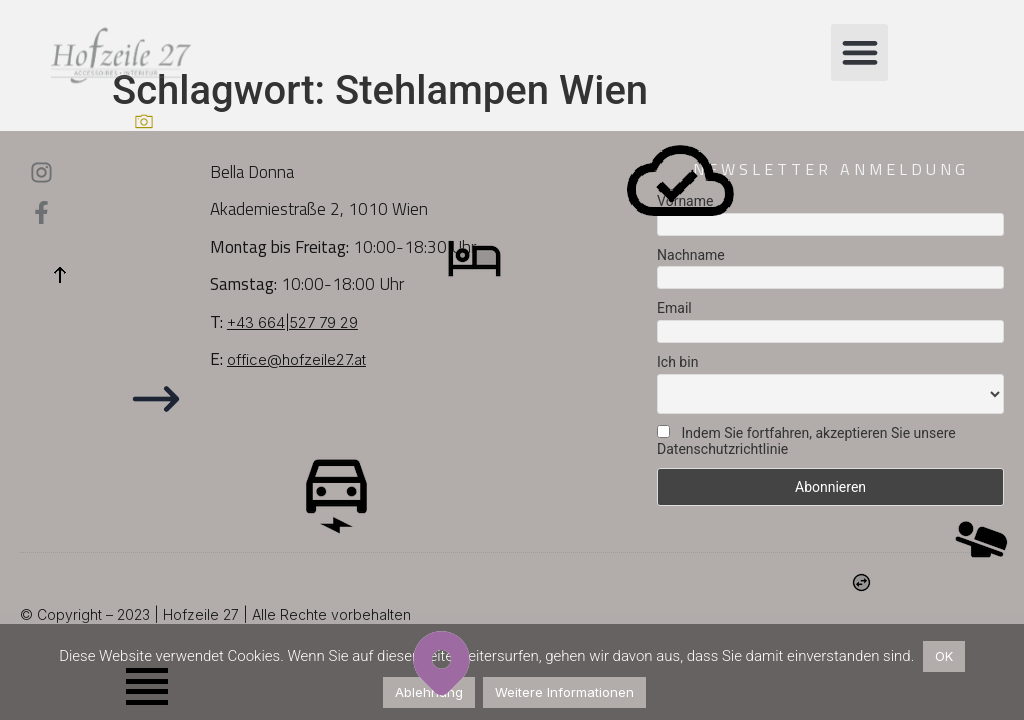  What do you see at coordinates (981, 540) in the screenshot?
I see `indicates a lie-flat or angled seat option on a flight` at bounding box center [981, 540].